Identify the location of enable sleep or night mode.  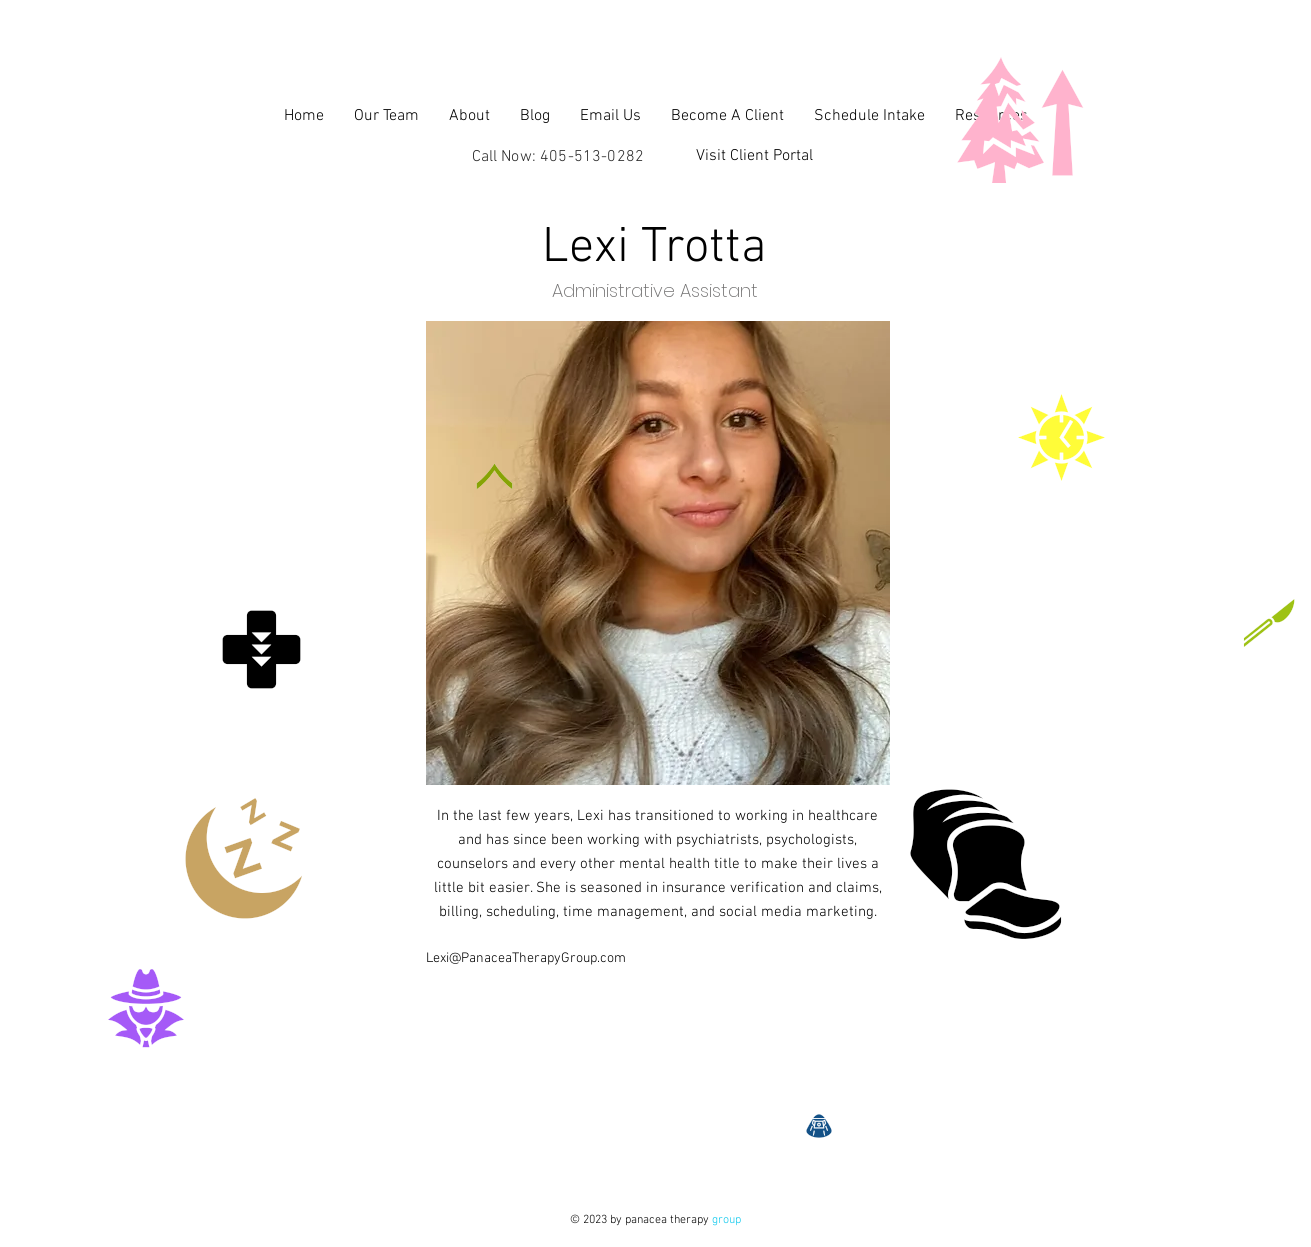
(245, 859).